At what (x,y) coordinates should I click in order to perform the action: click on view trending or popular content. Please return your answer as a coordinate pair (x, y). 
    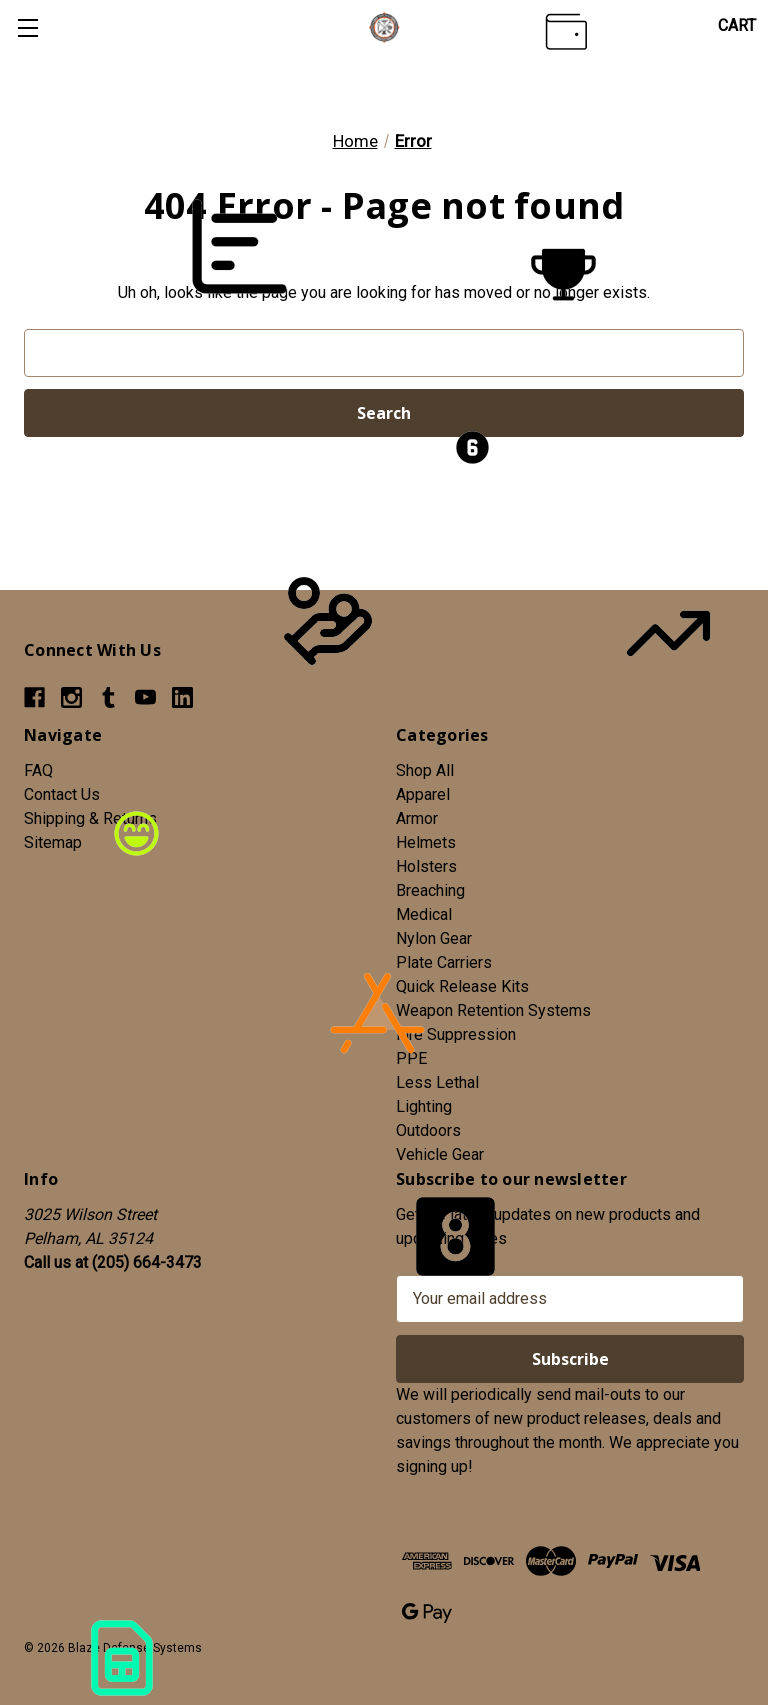
    Looking at the image, I should click on (668, 633).